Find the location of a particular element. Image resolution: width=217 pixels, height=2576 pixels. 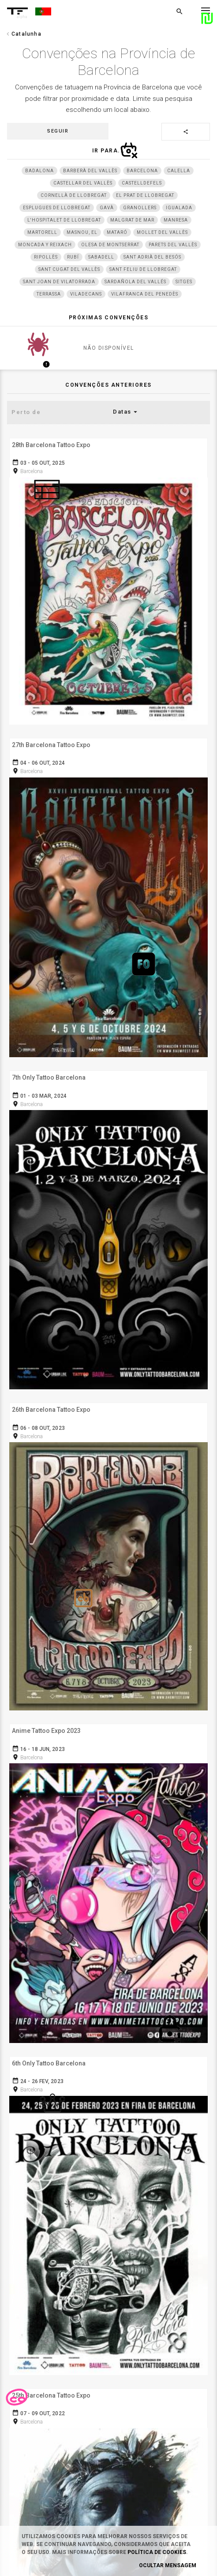

security alert or warning detected is located at coordinates (170, 2028).